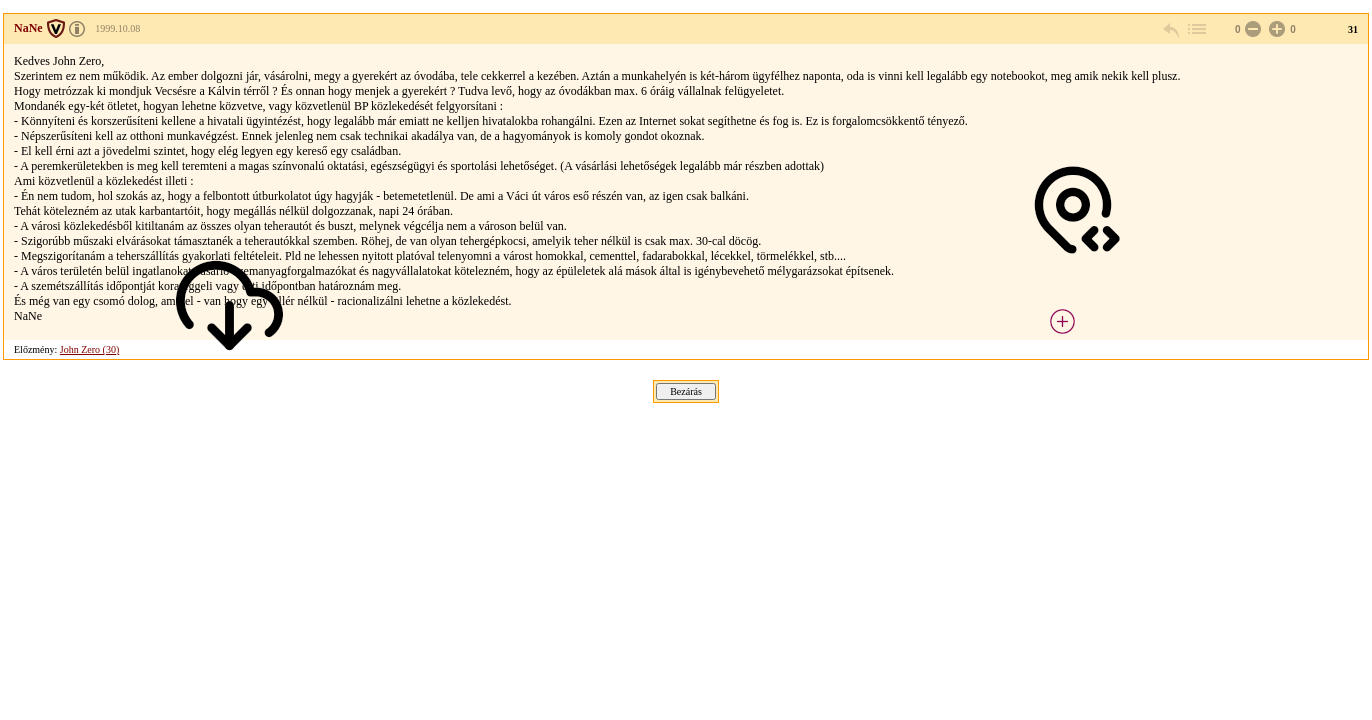 The image size is (1372, 720). What do you see at coordinates (1062, 321) in the screenshot?
I see `add a new item` at bounding box center [1062, 321].